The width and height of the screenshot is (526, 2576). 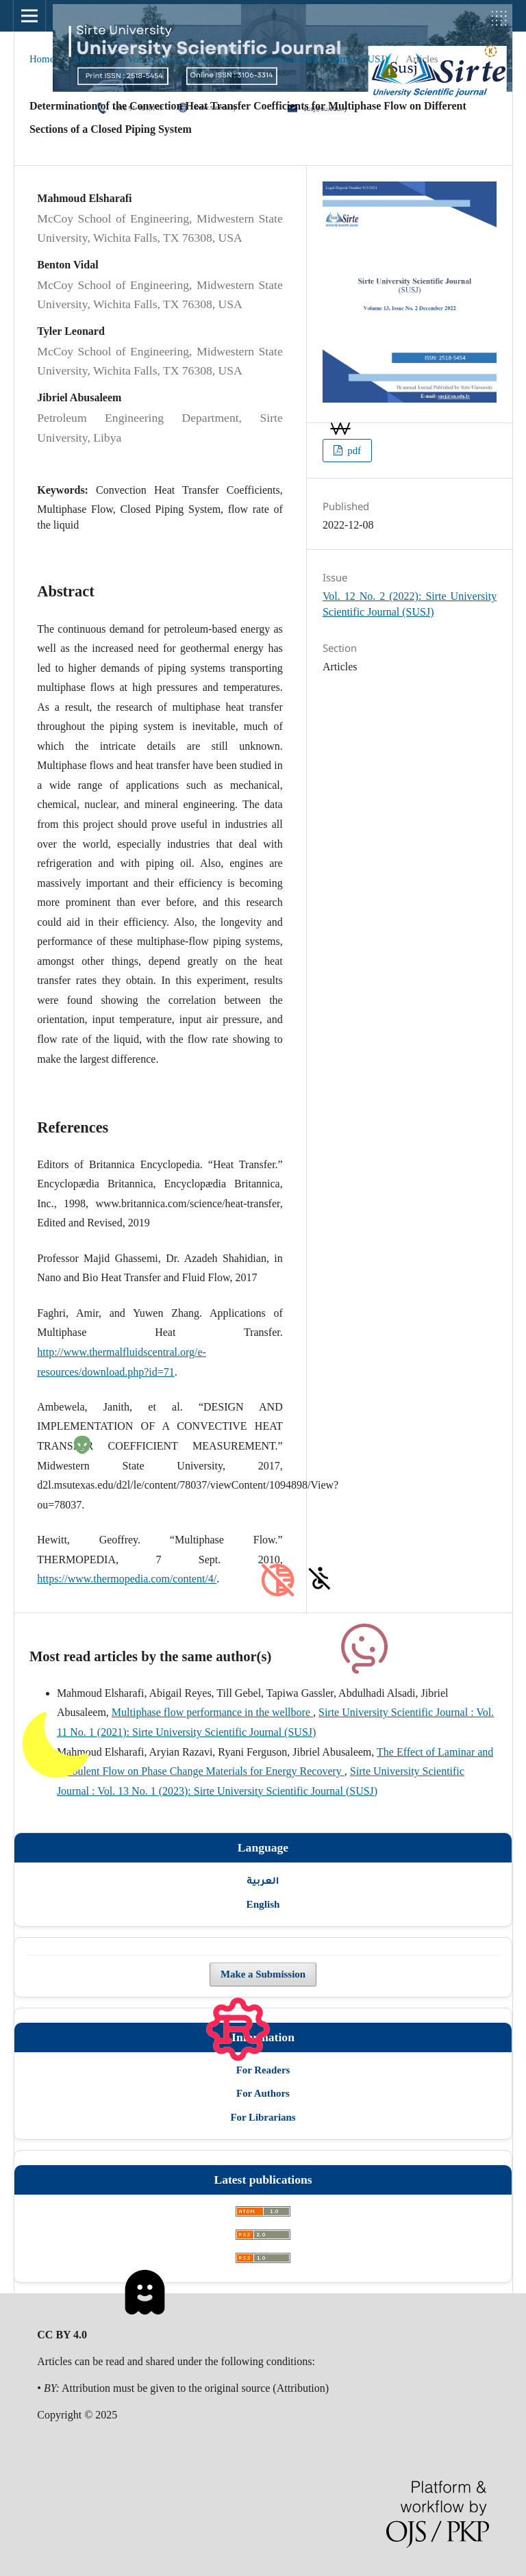 I want to click on indicates Korean won currency, so click(x=340, y=428).